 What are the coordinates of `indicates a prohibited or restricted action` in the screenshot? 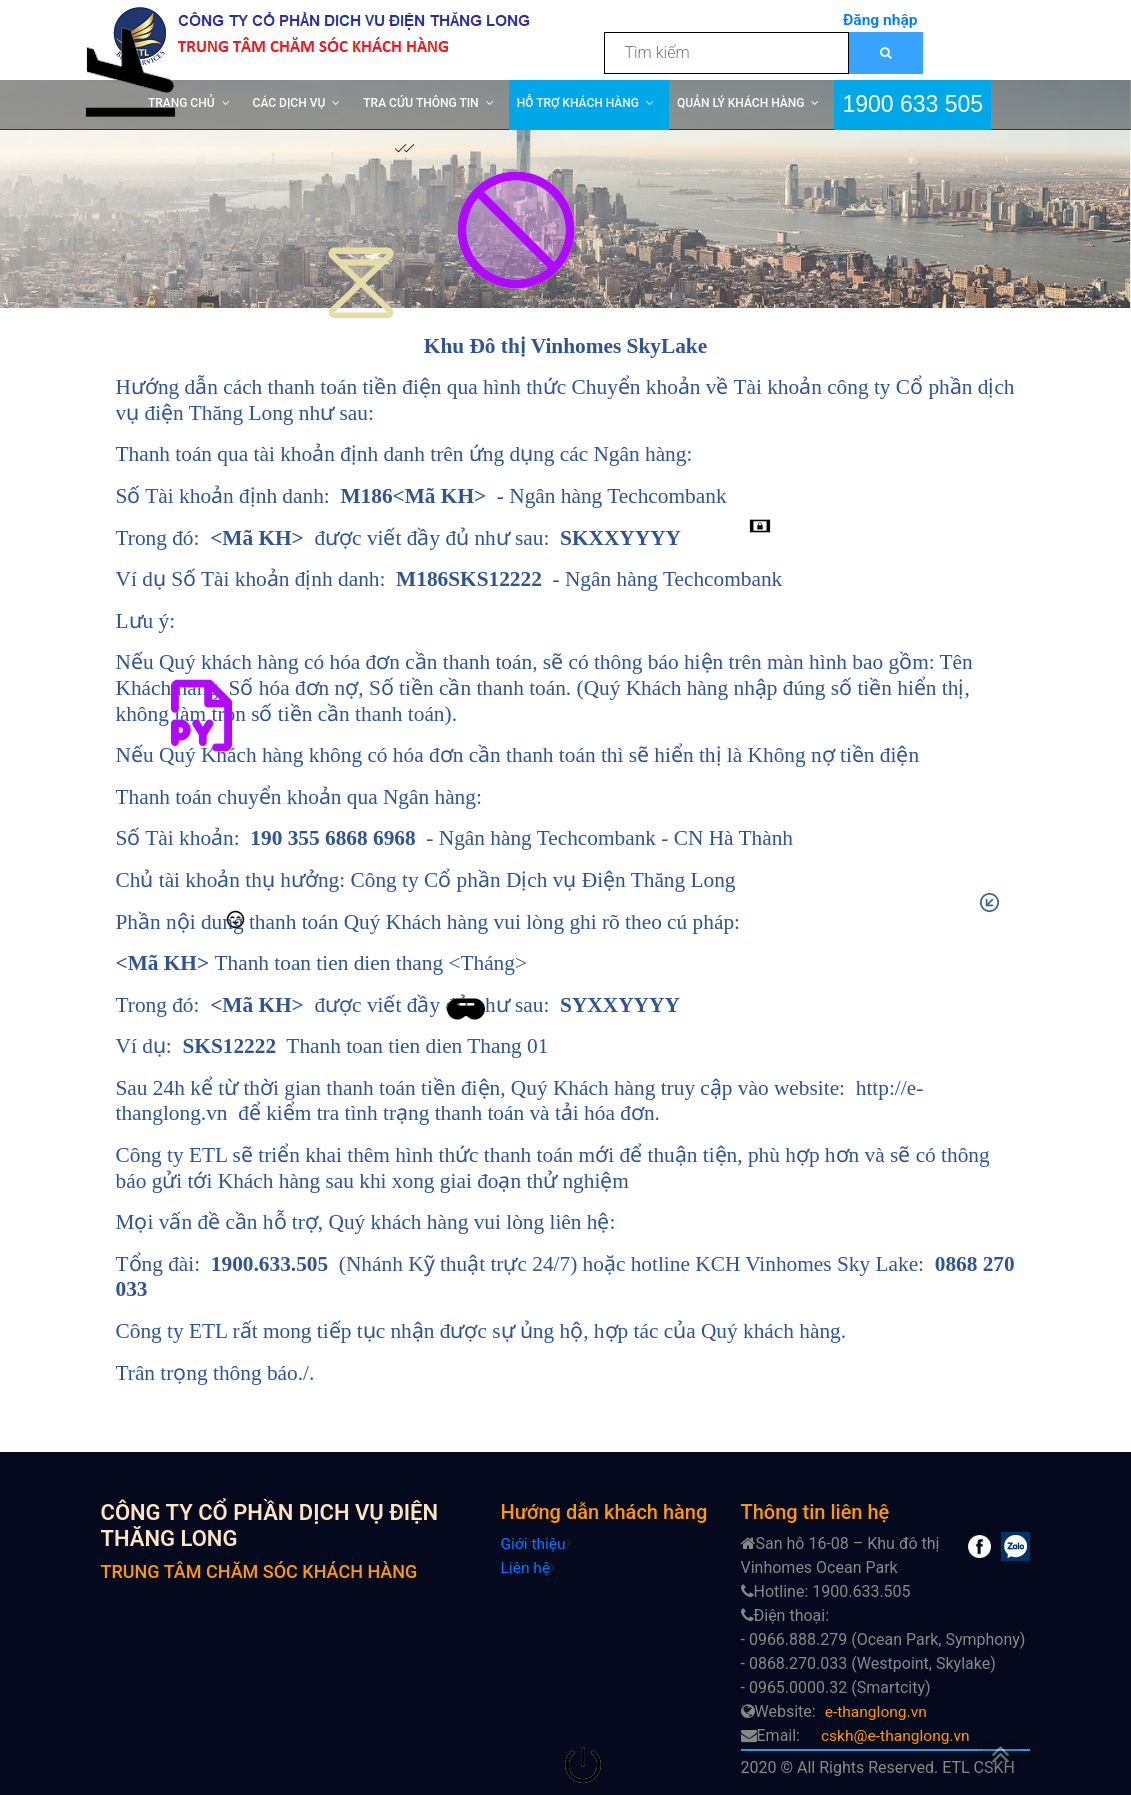 It's located at (516, 230).